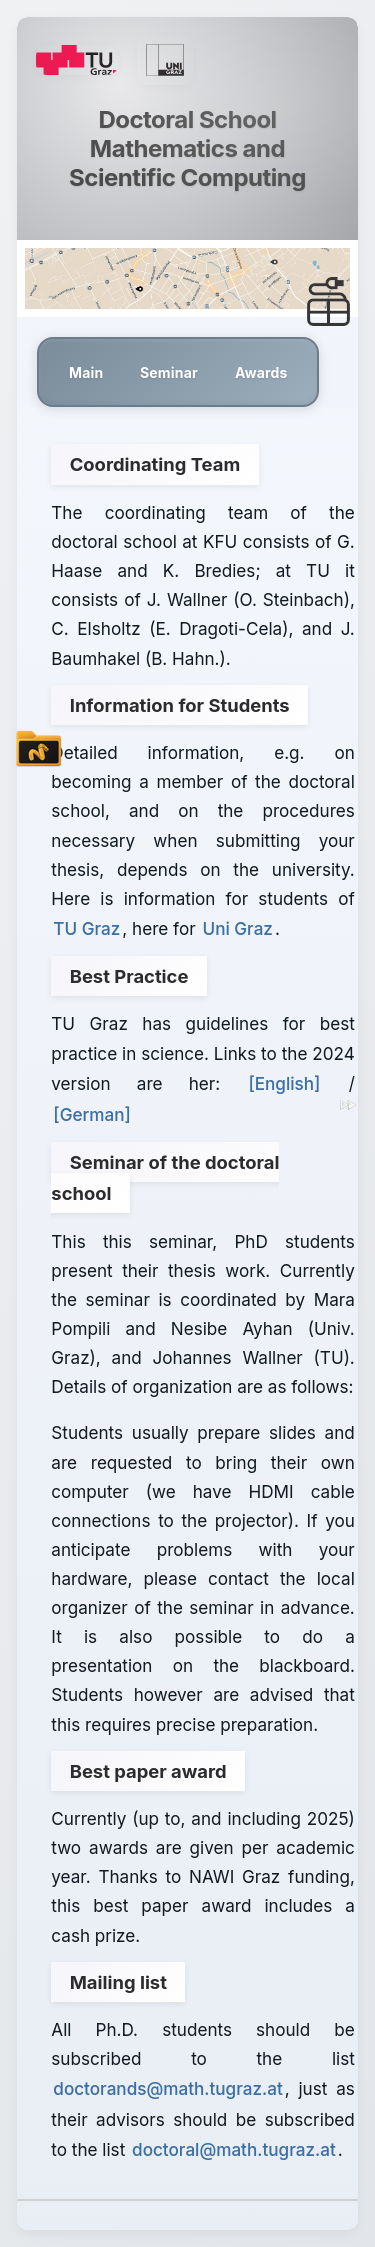  I want to click on skip forward in media playback, so click(348, 1105).